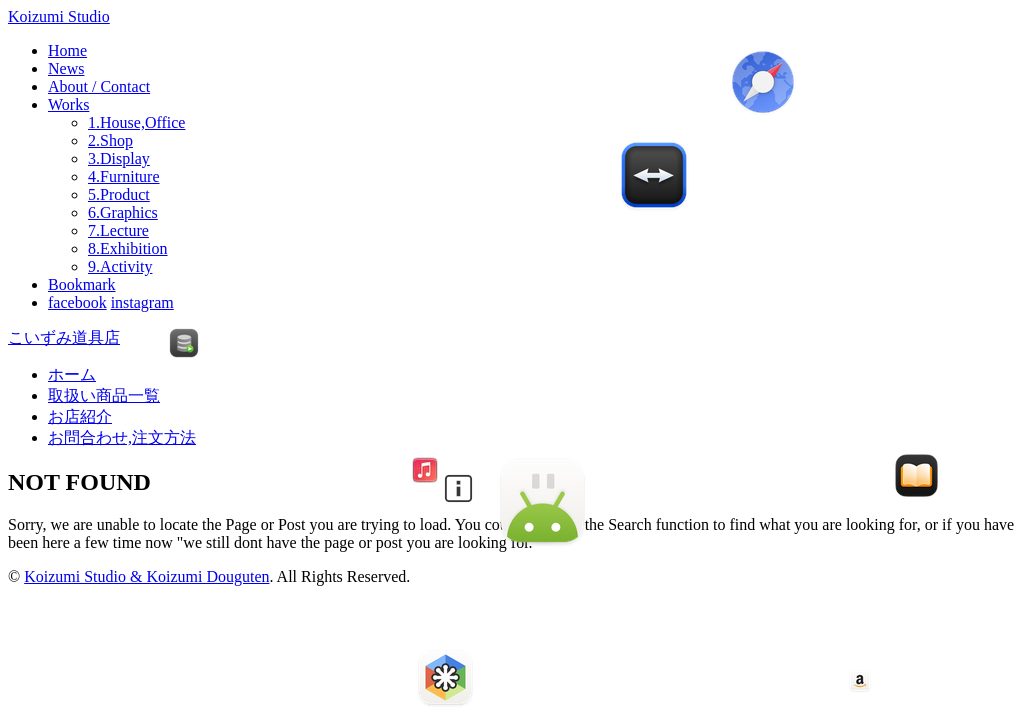 The height and width of the screenshot is (720, 1024). Describe the element at coordinates (184, 343) in the screenshot. I see `open Oracle SQL Developer application` at that location.